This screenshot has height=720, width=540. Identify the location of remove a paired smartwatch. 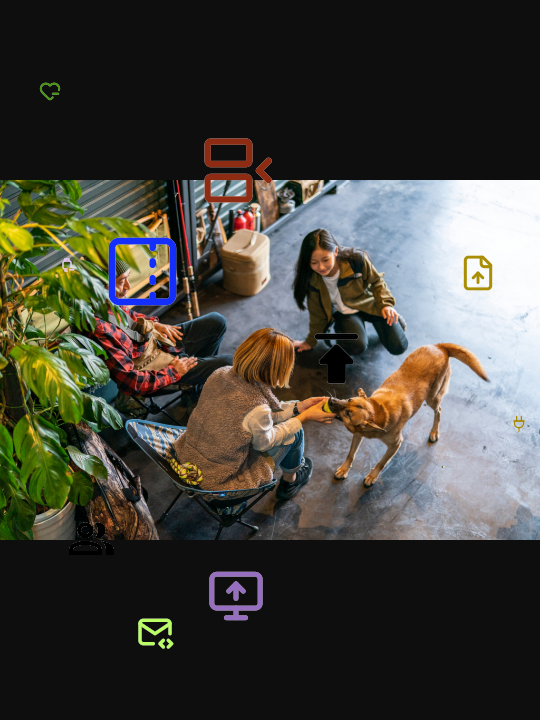
(67, 265).